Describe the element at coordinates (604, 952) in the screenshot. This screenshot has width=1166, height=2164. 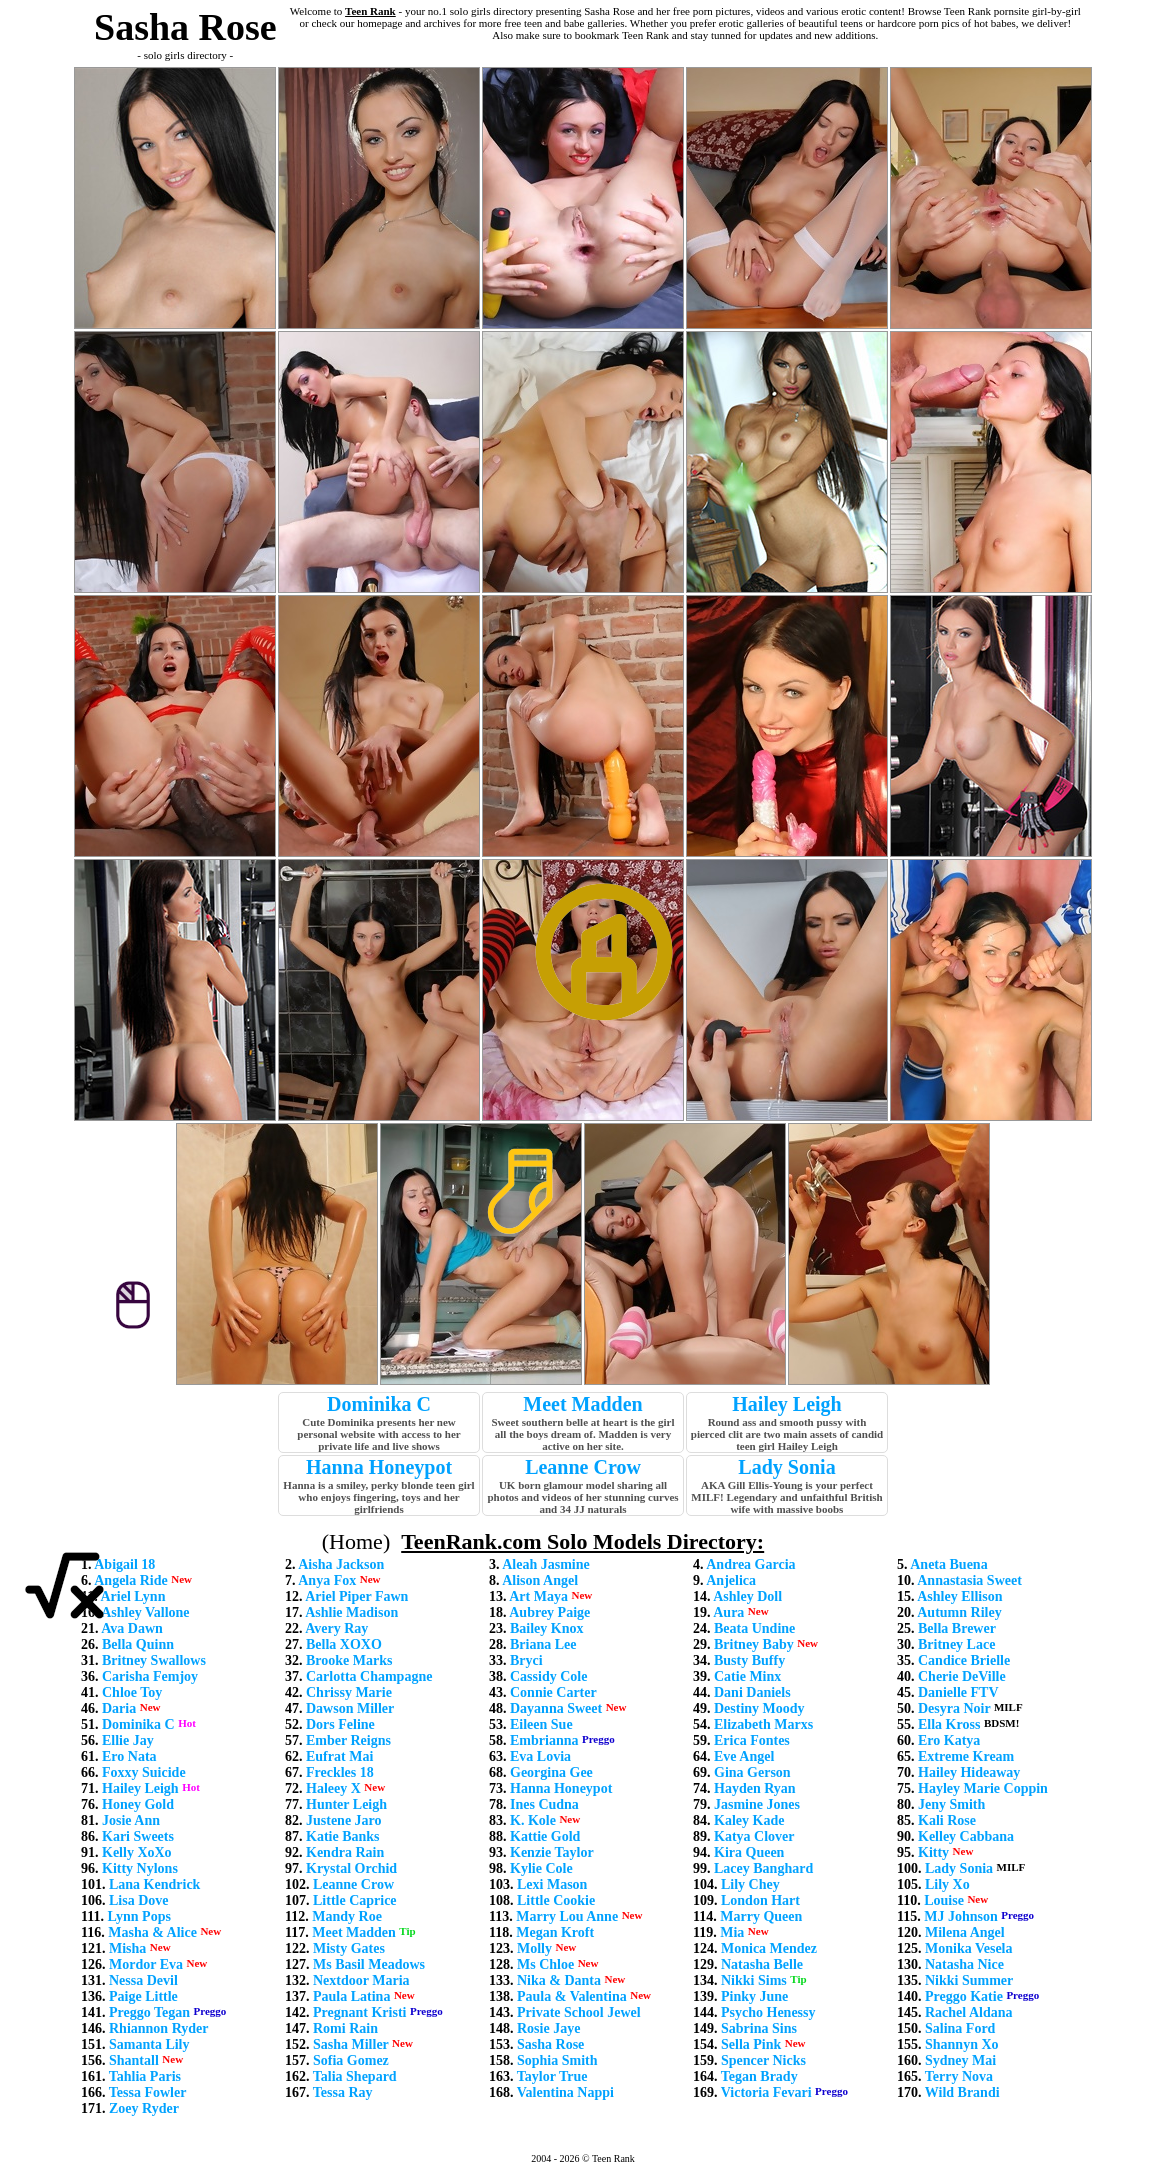
I see `activate highlighter tool` at that location.